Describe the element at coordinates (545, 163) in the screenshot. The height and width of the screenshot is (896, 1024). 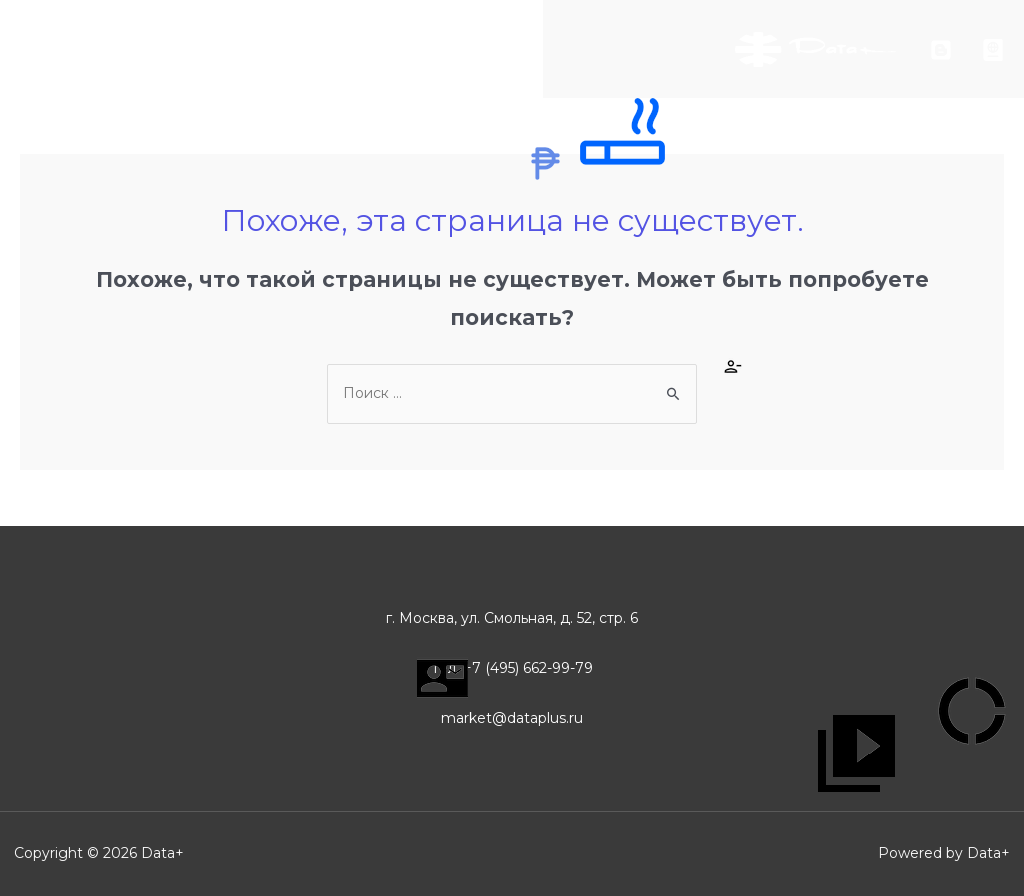
I see `indicates price or payment in philippine pesos` at that location.